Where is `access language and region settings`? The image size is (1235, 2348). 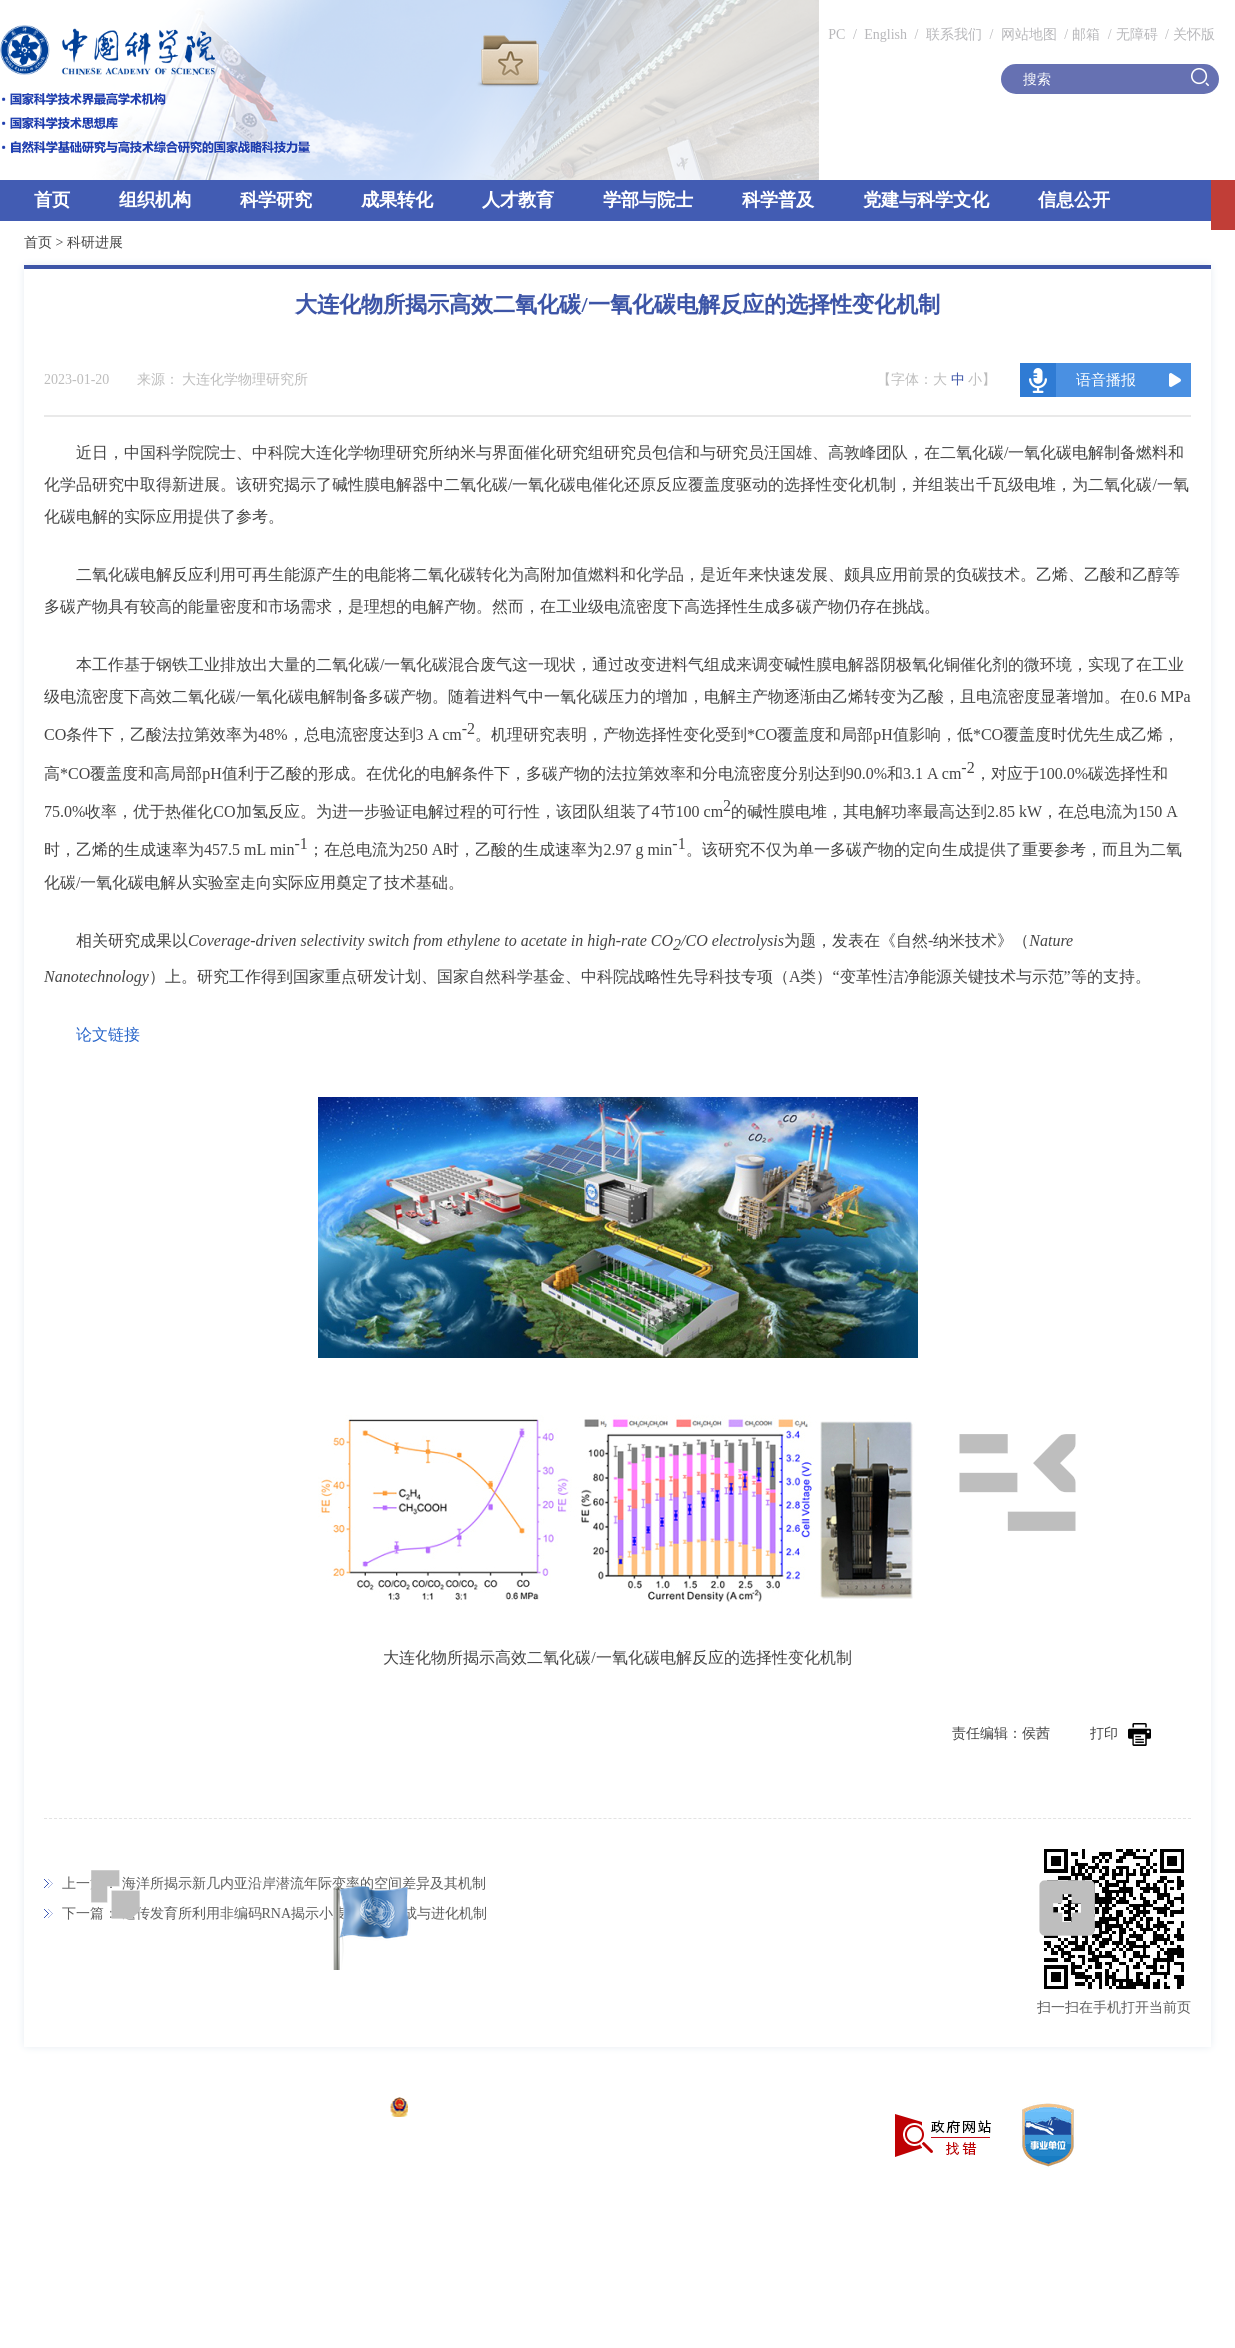 access language and region settings is located at coordinates (370, 1927).